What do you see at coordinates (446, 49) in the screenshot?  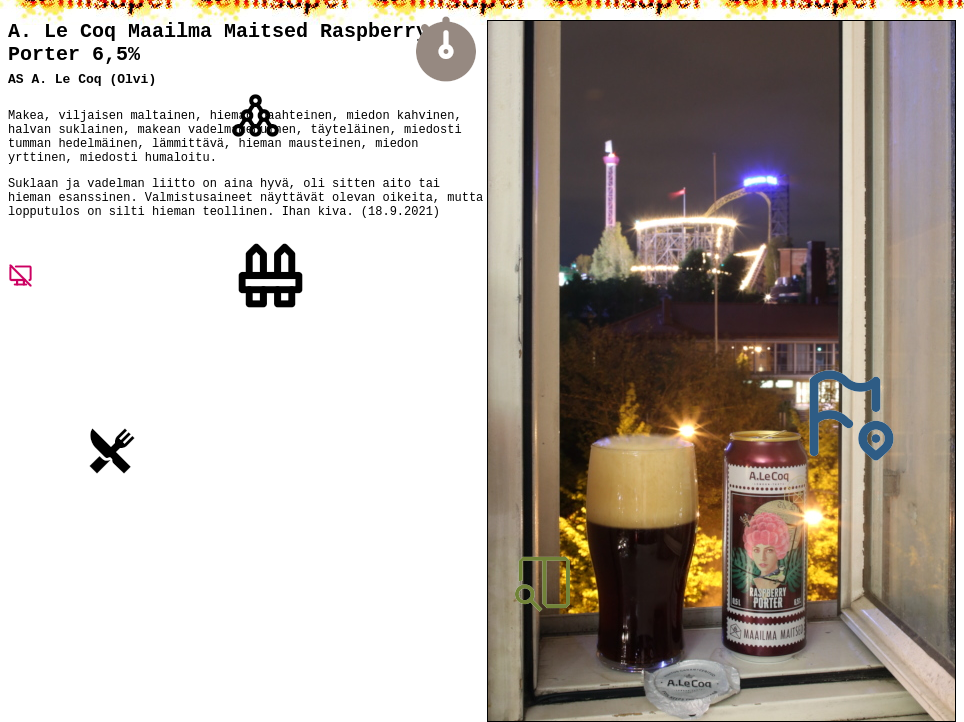 I see `start or stop a timer` at bounding box center [446, 49].